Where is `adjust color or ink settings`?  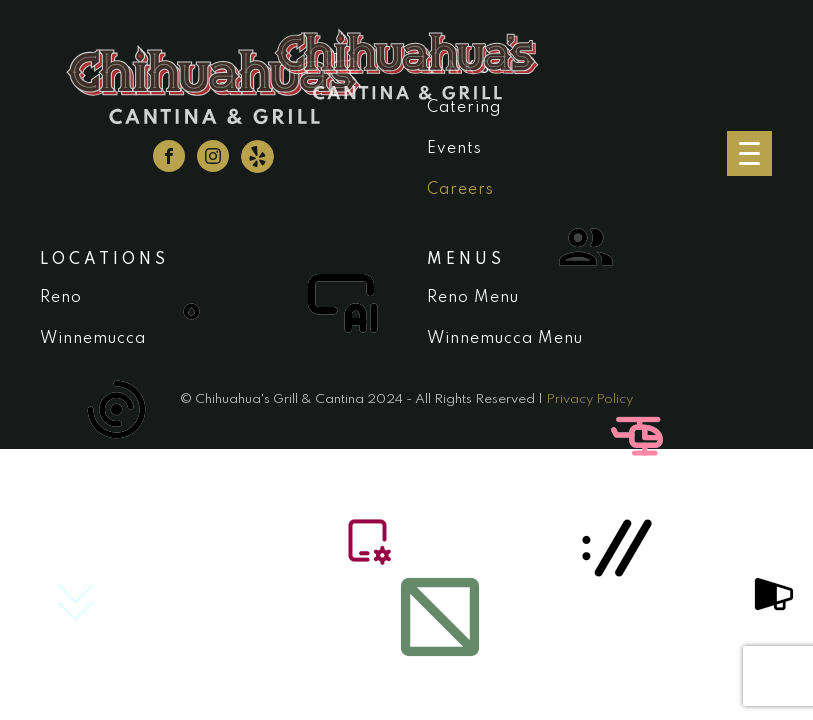 adjust color or ink settings is located at coordinates (191, 311).